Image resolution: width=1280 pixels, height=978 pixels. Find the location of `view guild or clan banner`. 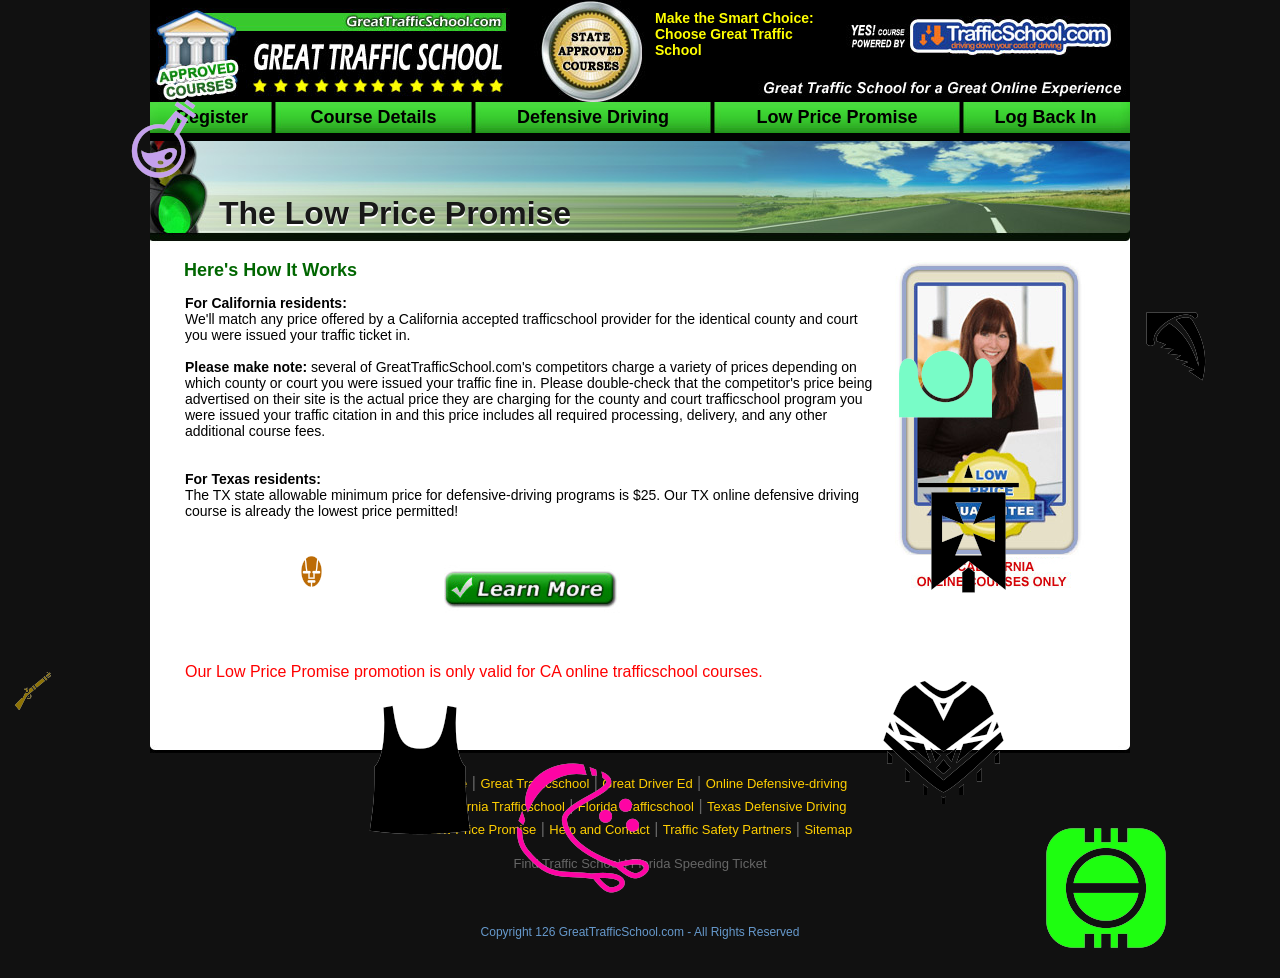

view guild or clan banner is located at coordinates (968, 528).